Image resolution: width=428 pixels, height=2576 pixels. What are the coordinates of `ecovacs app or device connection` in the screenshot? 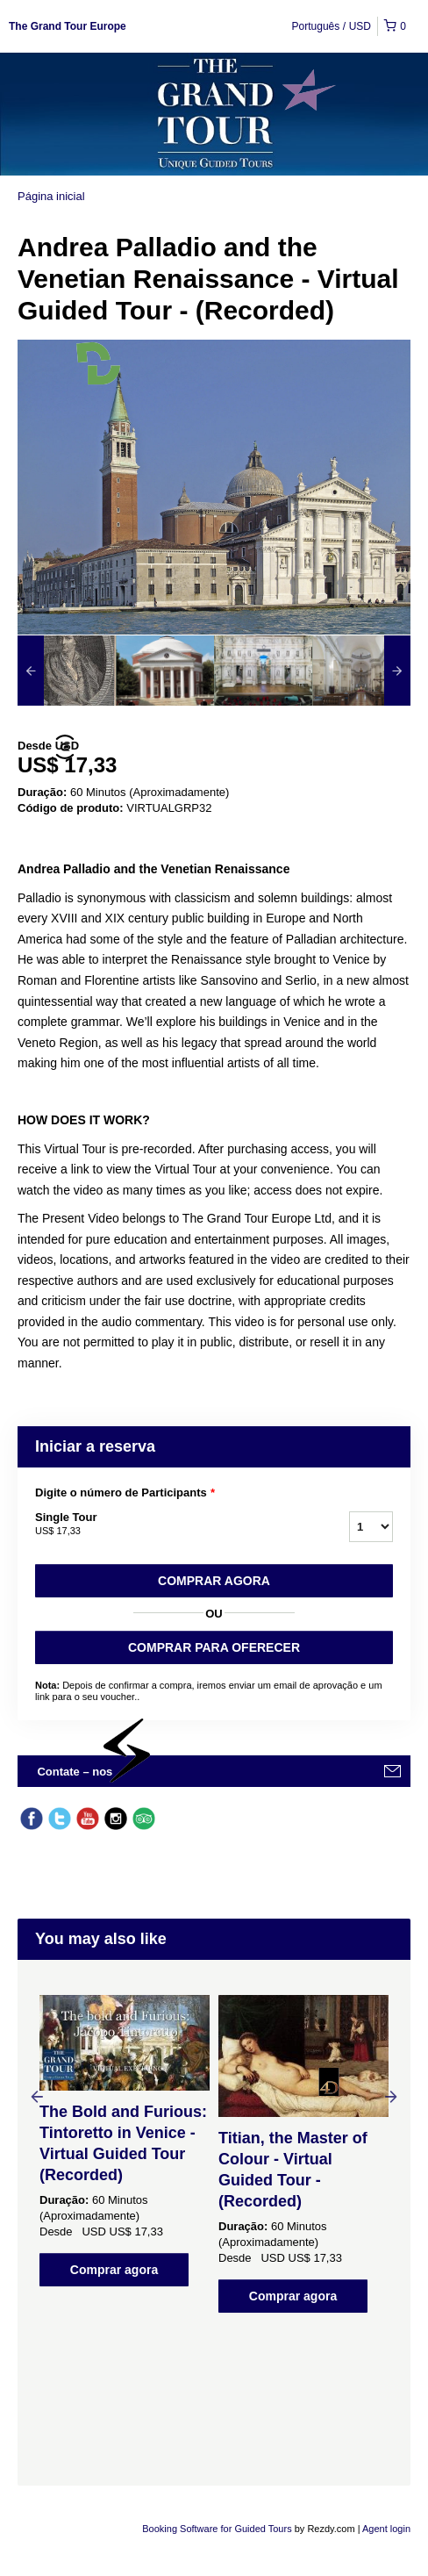 It's located at (65, 747).